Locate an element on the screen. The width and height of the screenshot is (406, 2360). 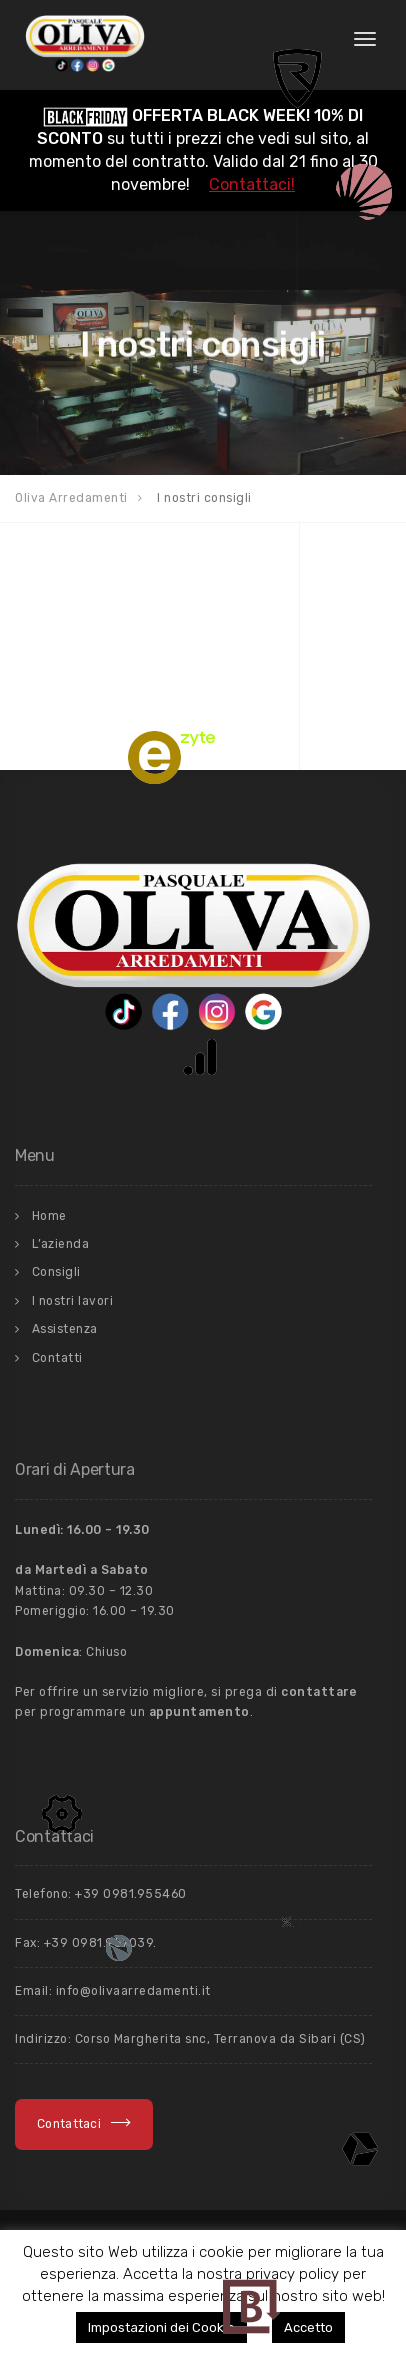
Zyte company logo is located at coordinates (198, 739).